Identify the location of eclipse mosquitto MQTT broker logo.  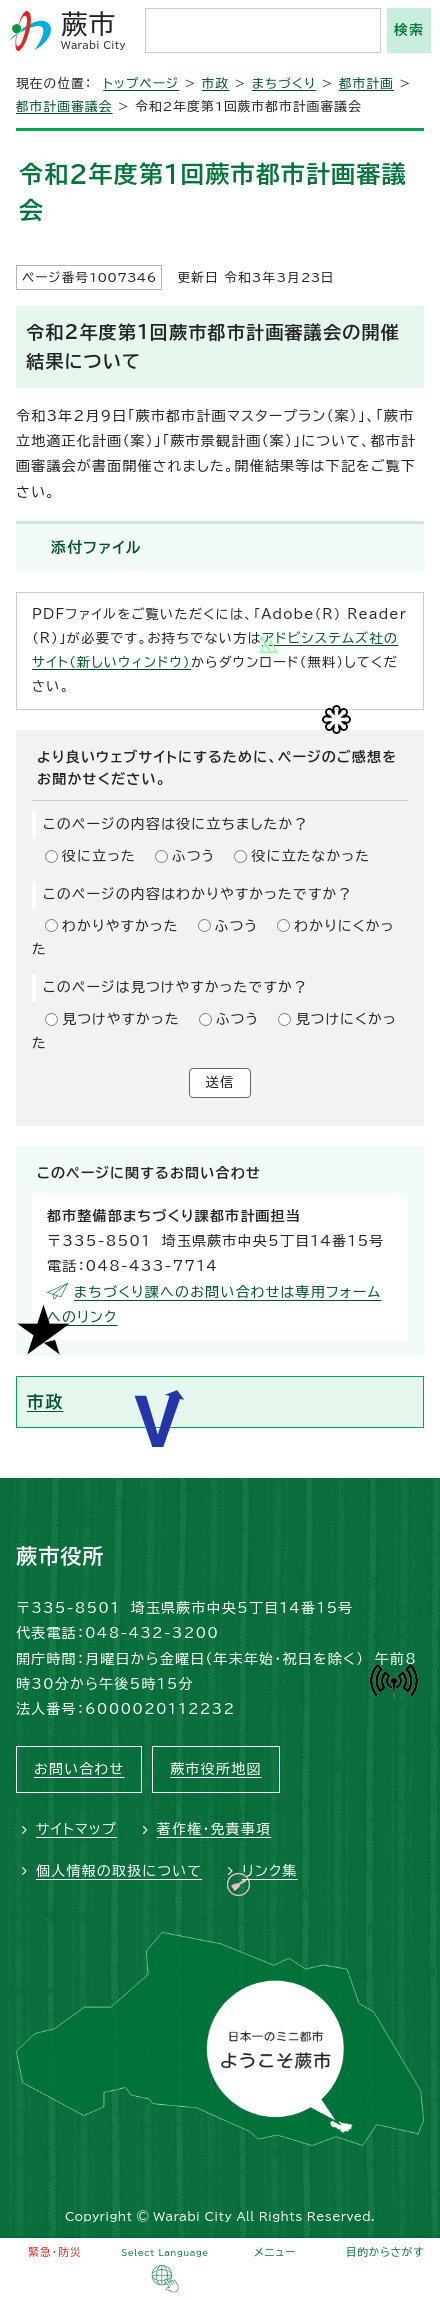
(394, 1682).